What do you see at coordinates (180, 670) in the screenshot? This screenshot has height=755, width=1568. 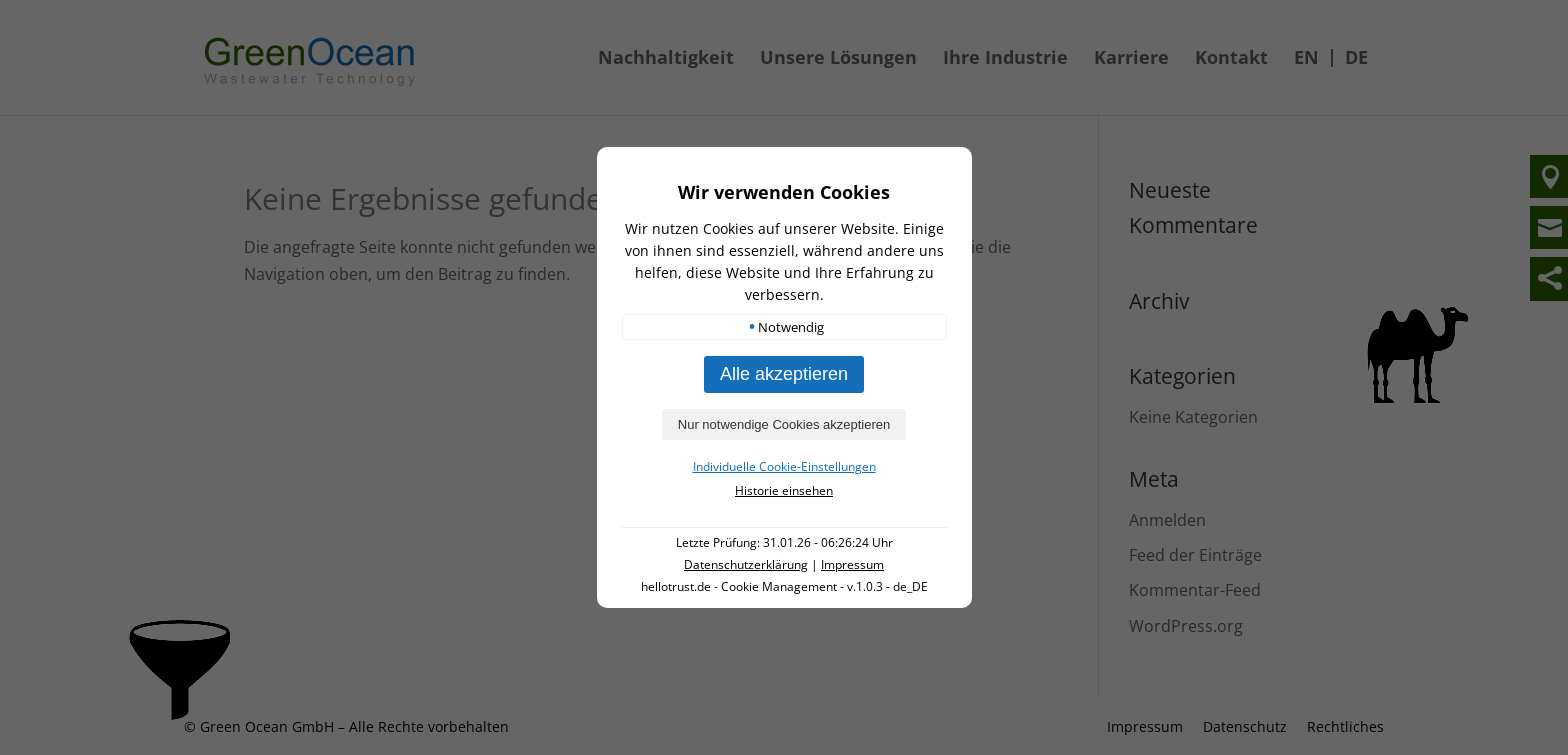 I see `filter or sort content` at bounding box center [180, 670].